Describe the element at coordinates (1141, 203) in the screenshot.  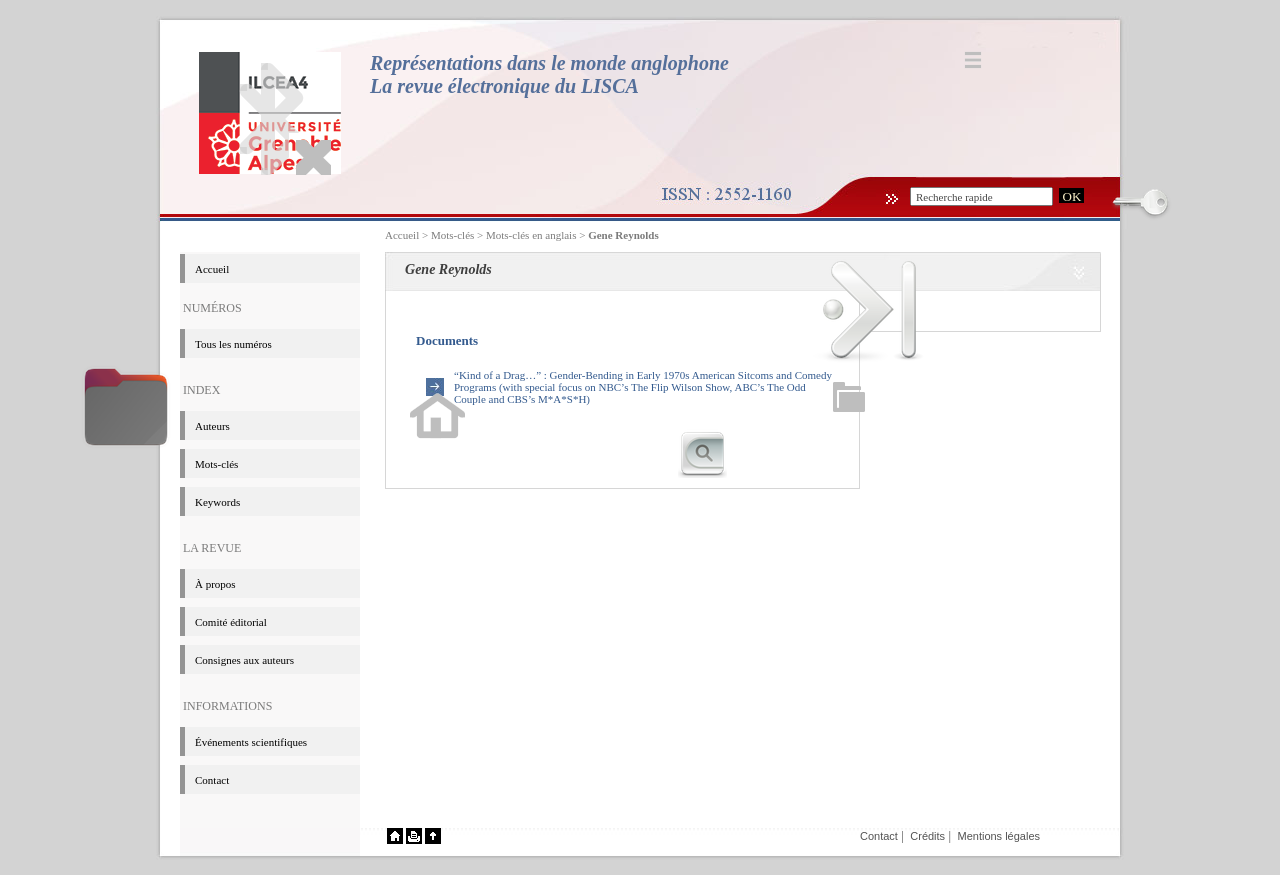
I see `enter password to continue` at that location.